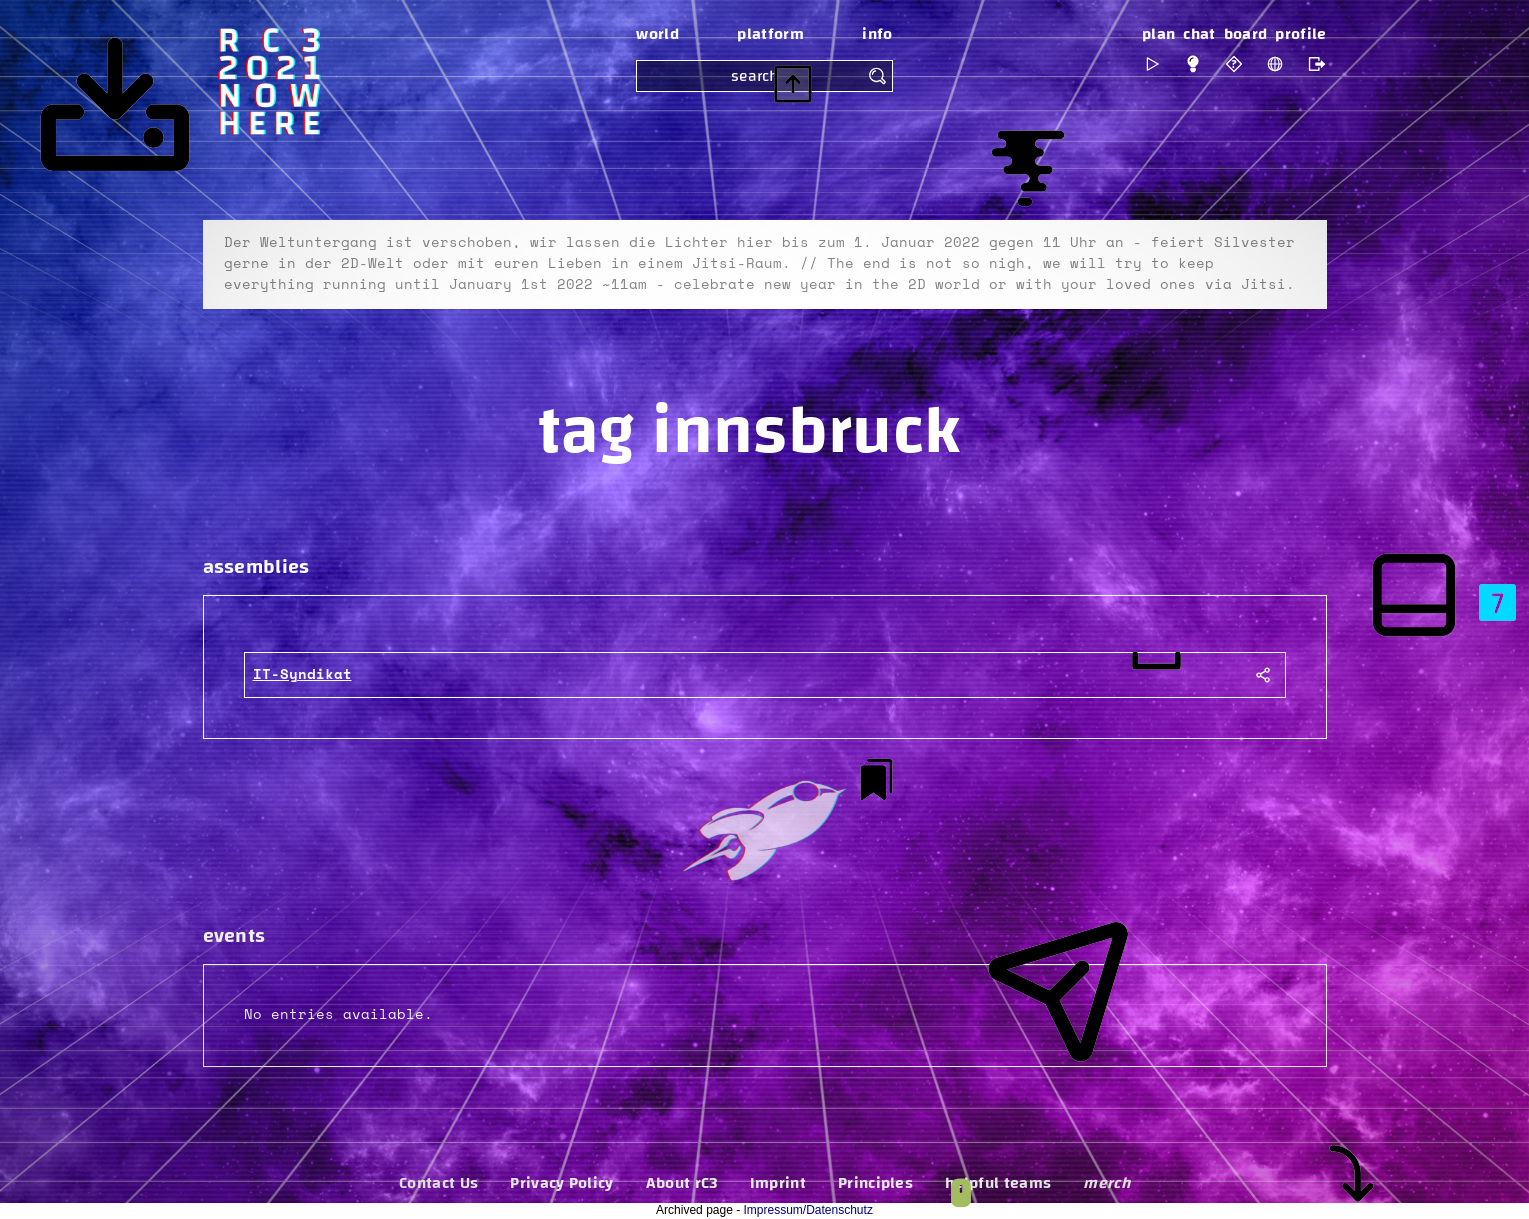  Describe the element at coordinates (1156, 660) in the screenshot. I see `insert a space character` at that location.